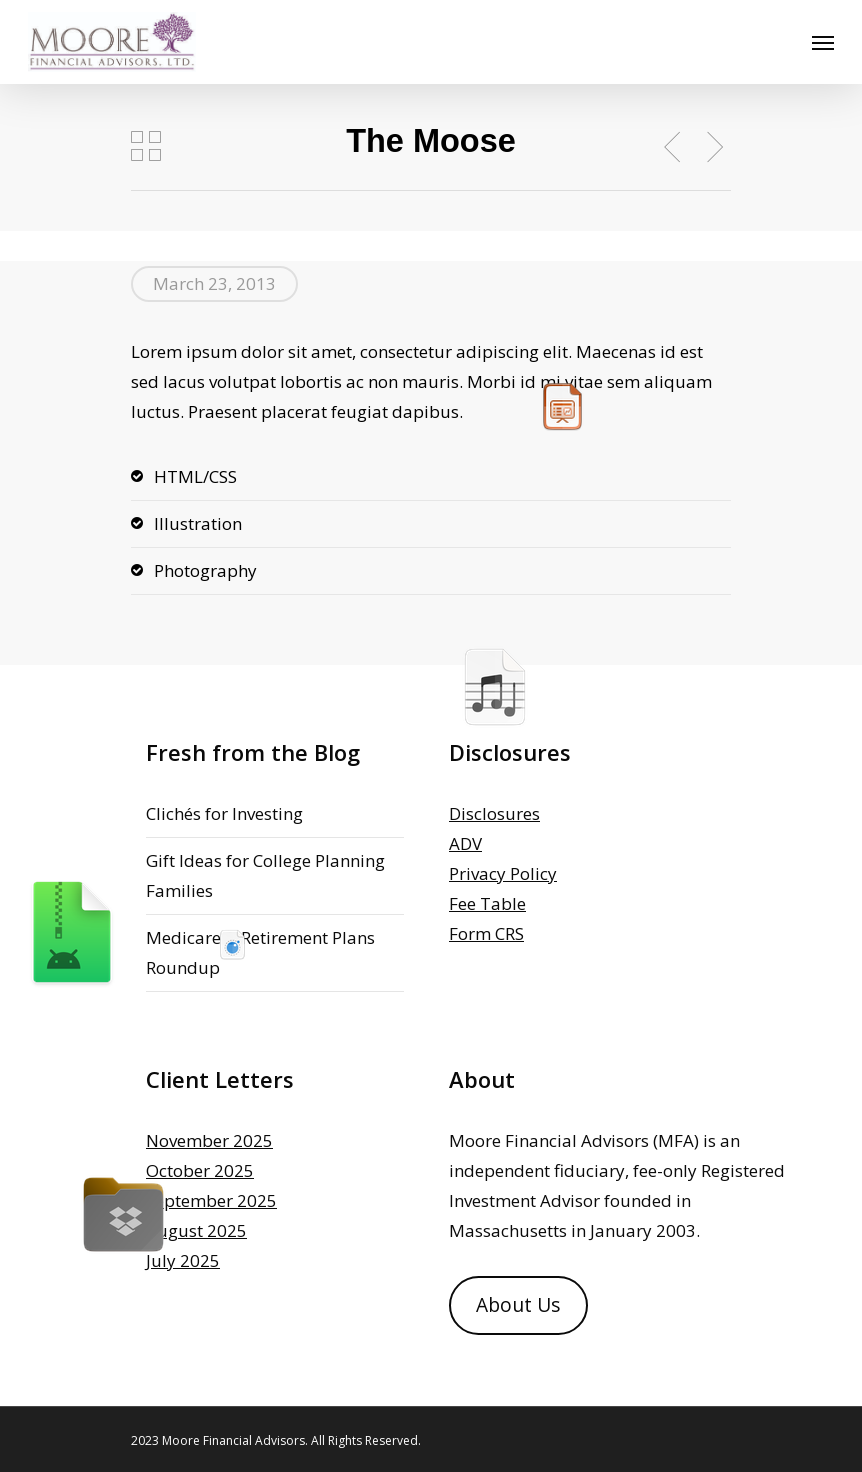 This screenshot has width=862, height=1472. I want to click on iMelody ringtone file, so click(495, 687).